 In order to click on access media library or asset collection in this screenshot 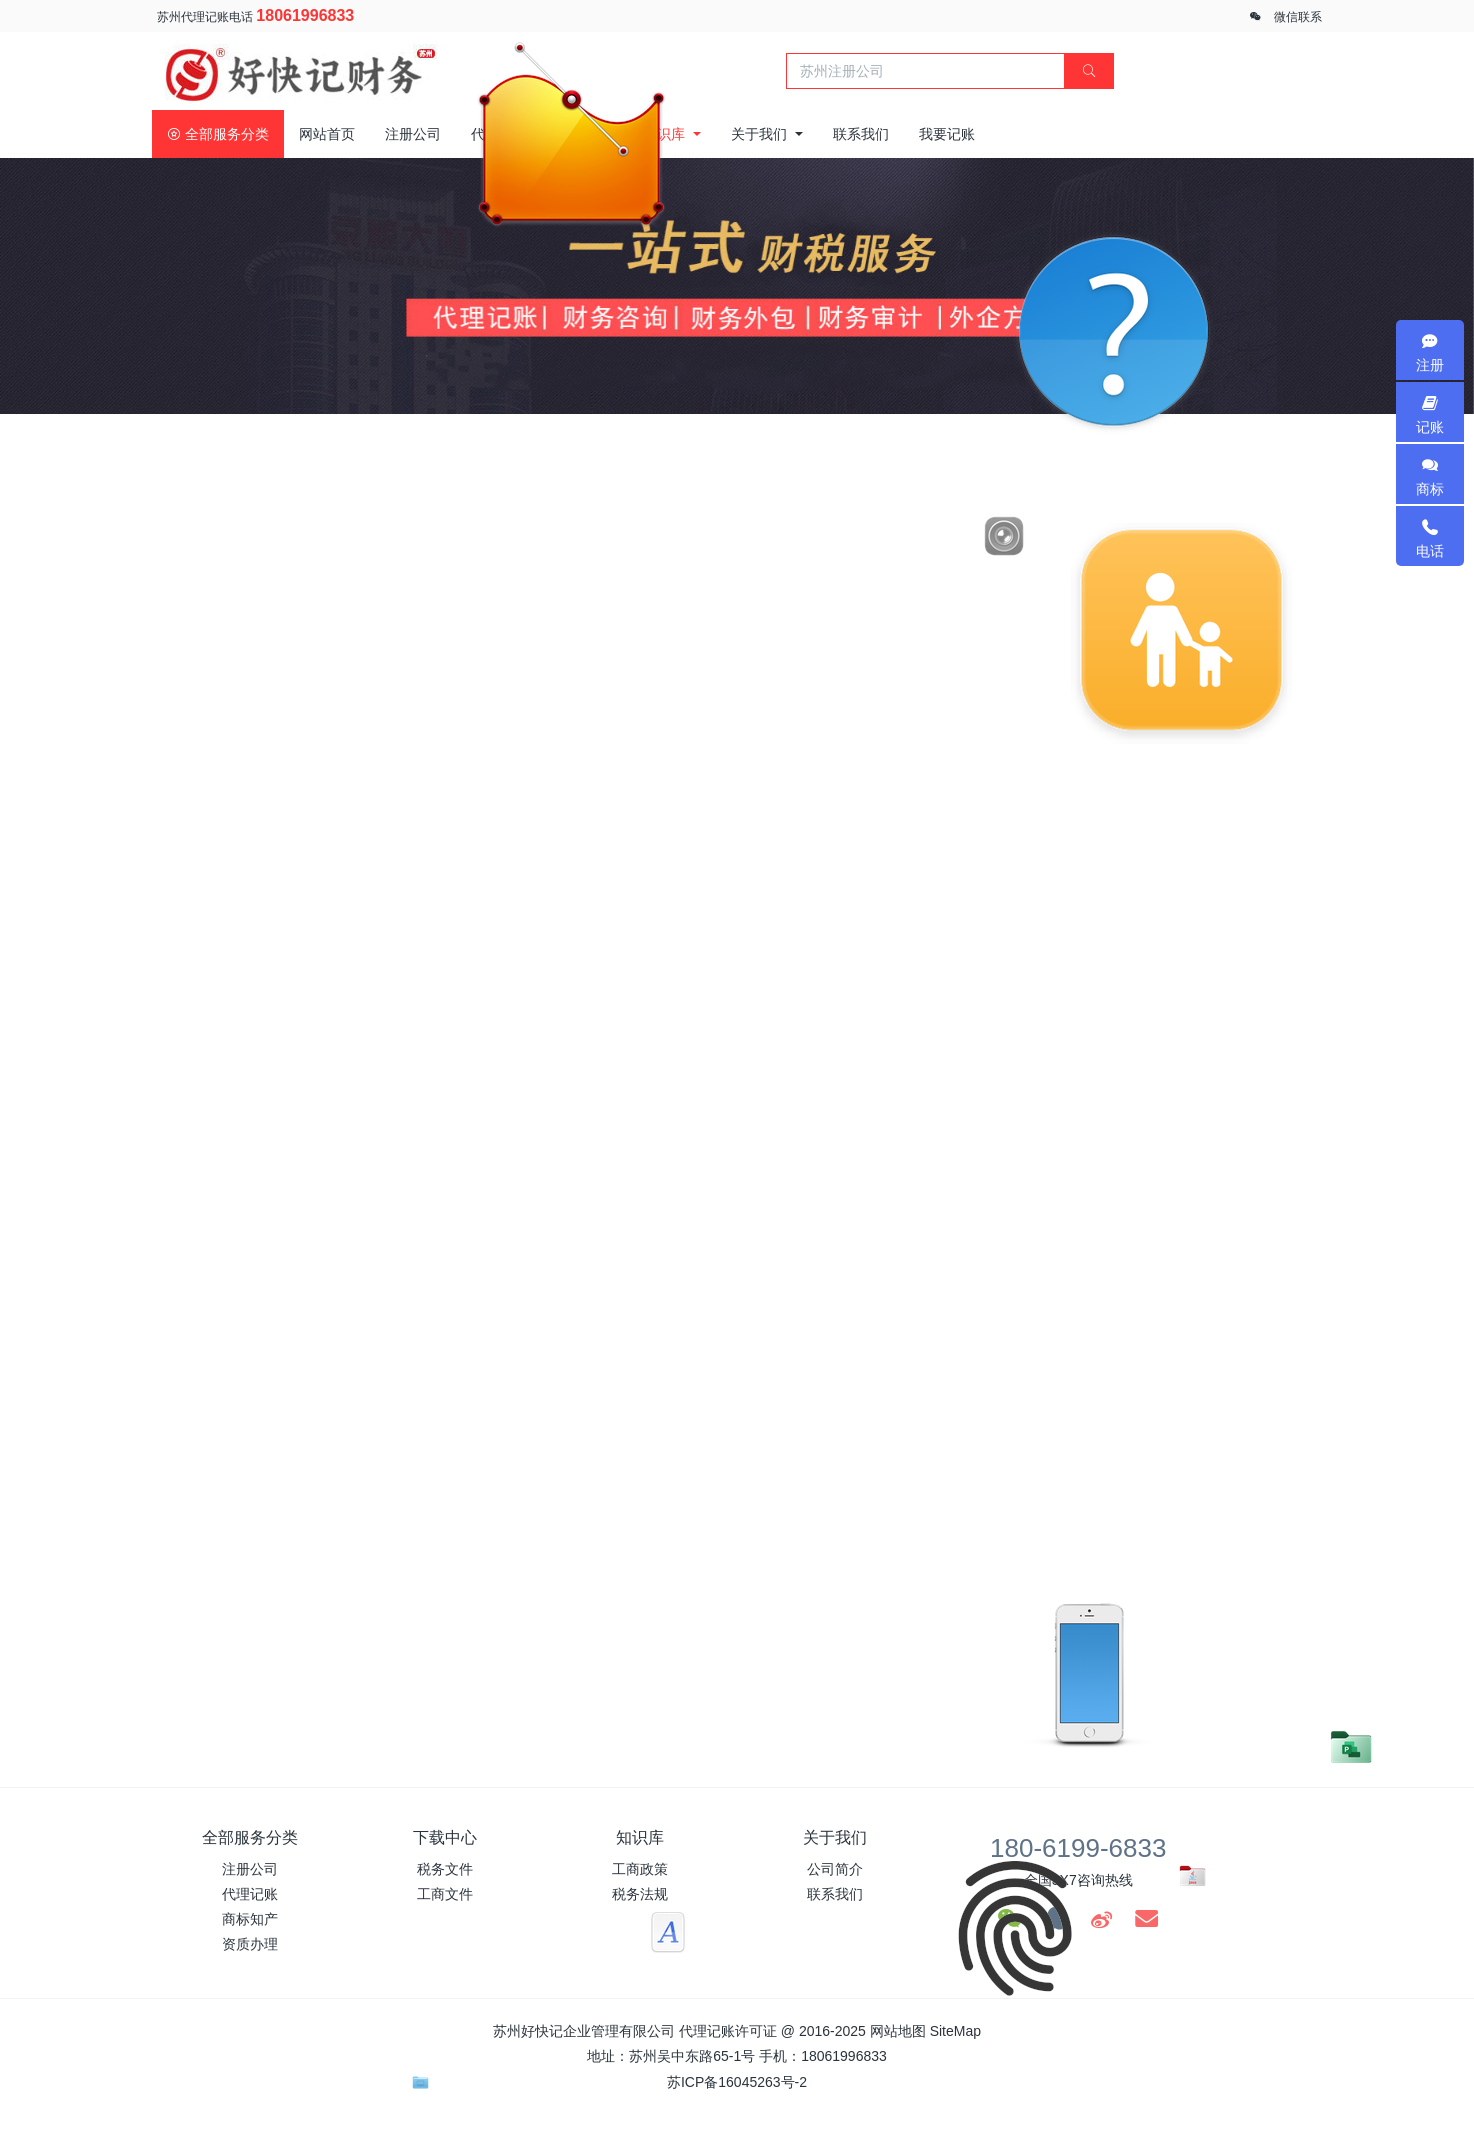, I will do `click(571, 133)`.